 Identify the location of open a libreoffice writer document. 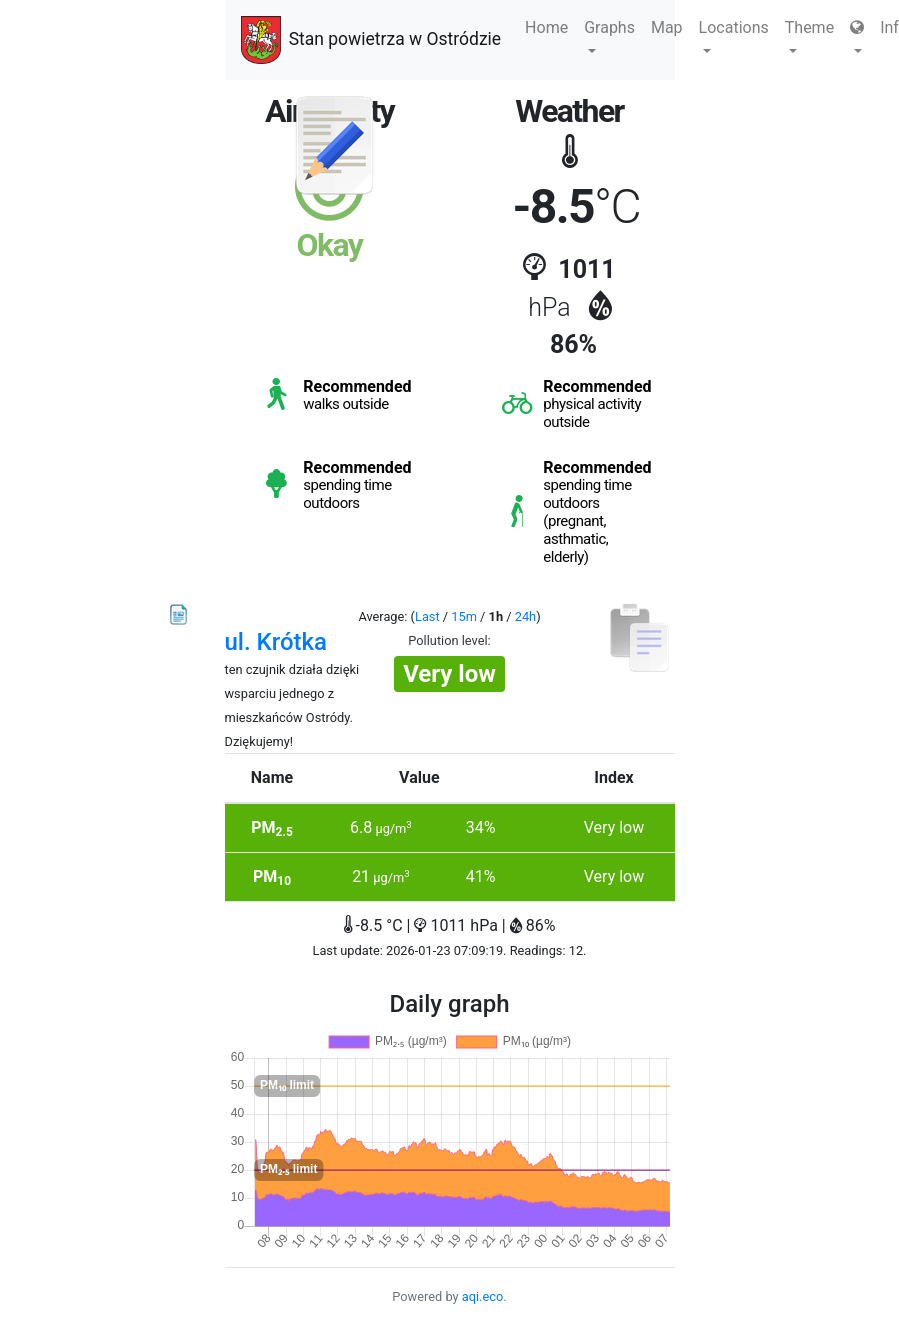
(178, 614).